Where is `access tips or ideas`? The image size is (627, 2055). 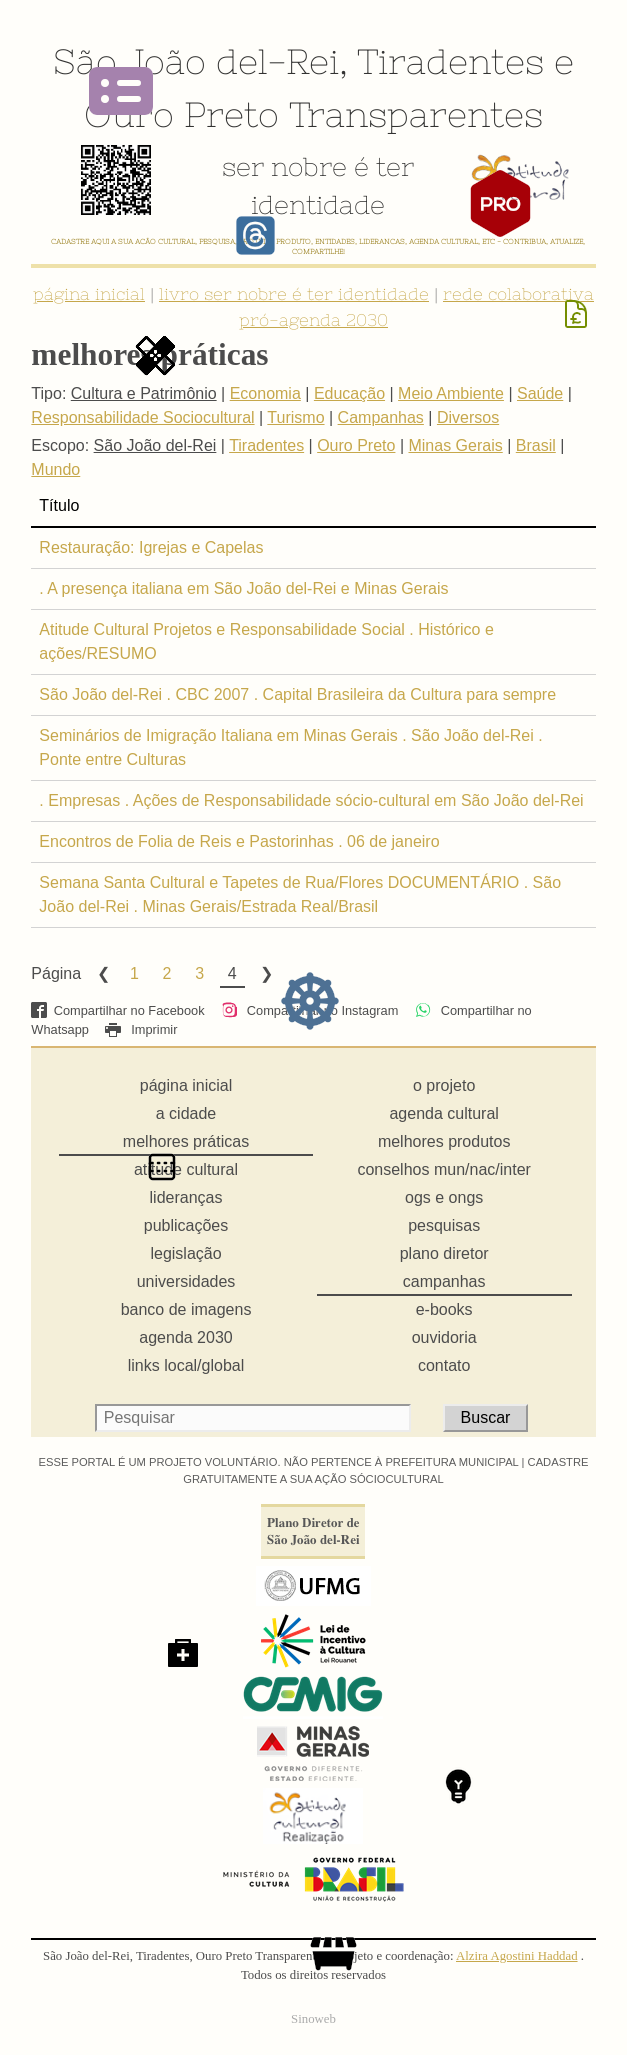
access tips or ideas is located at coordinates (458, 1785).